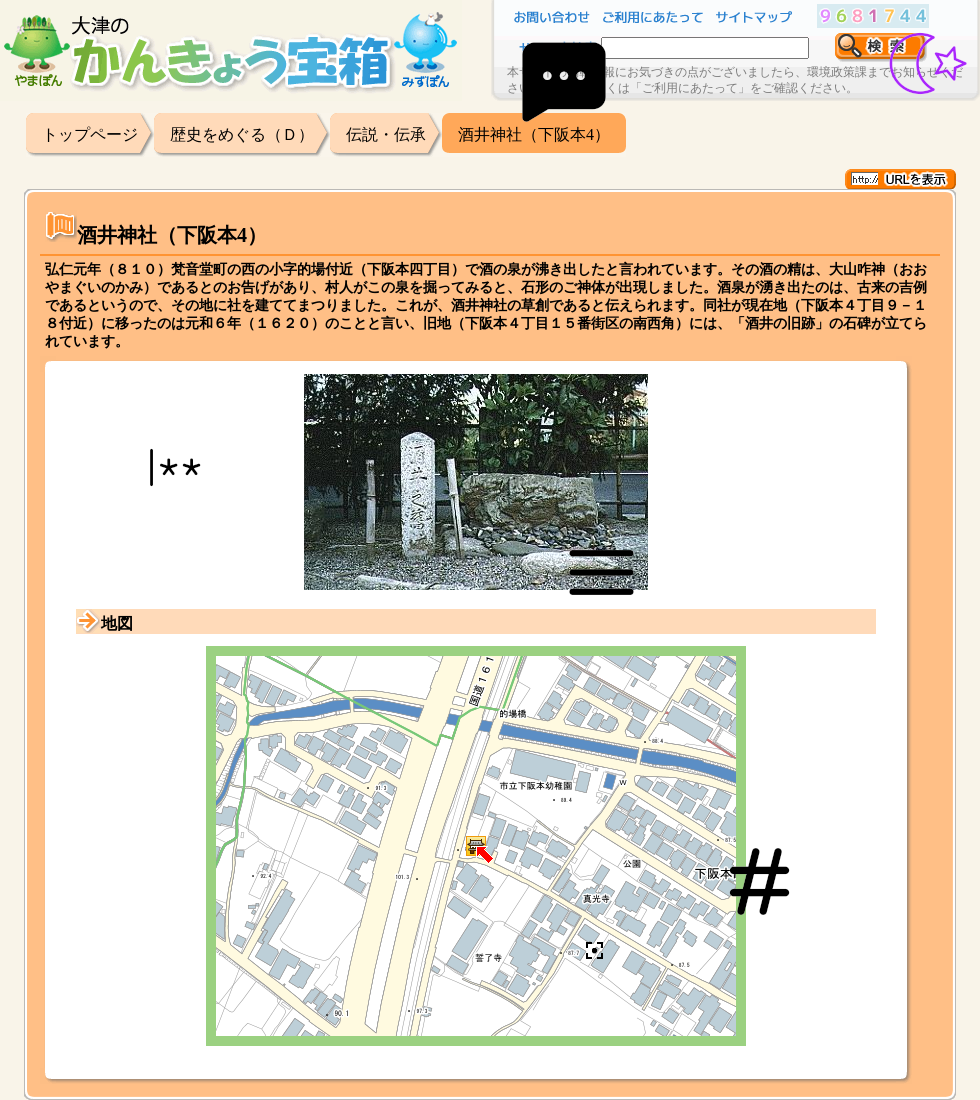 The height and width of the screenshot is (1100, 980). Describe the element at coordinates (925, 63) in the screenshot. I see `indicates islamic religious content or settings` at that location.